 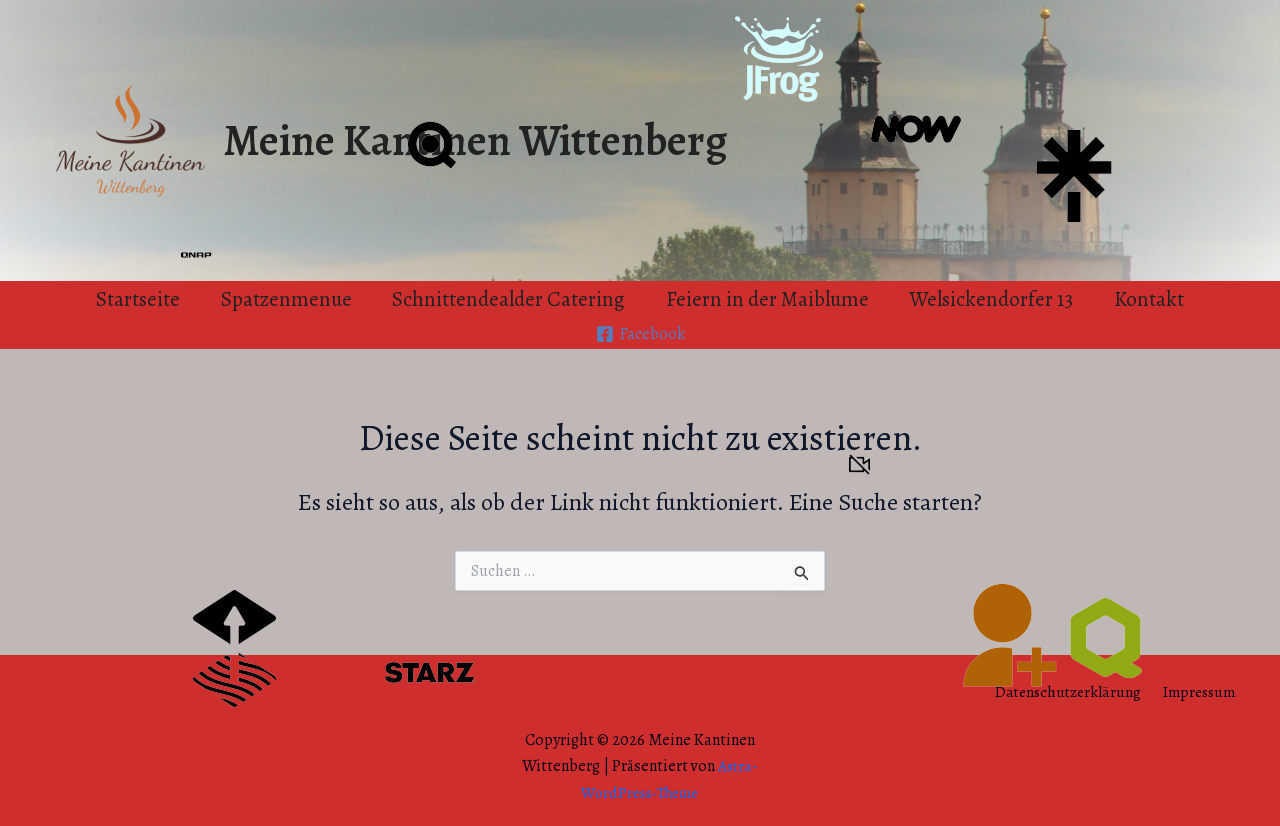 I want to click on turn off camera during a video call, so click(x=859, y=464).